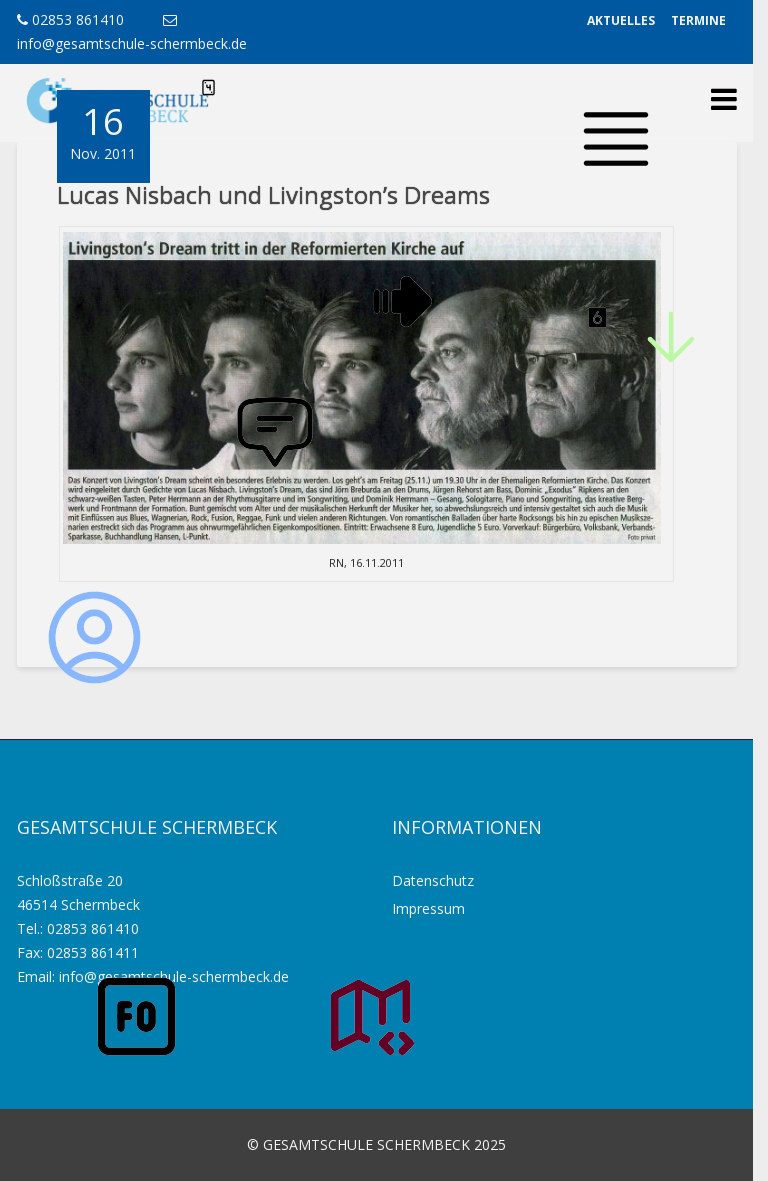 The height and width of the screenshot is (1181, 768). I want to click on scroll down or view more content, so click(671, 337).